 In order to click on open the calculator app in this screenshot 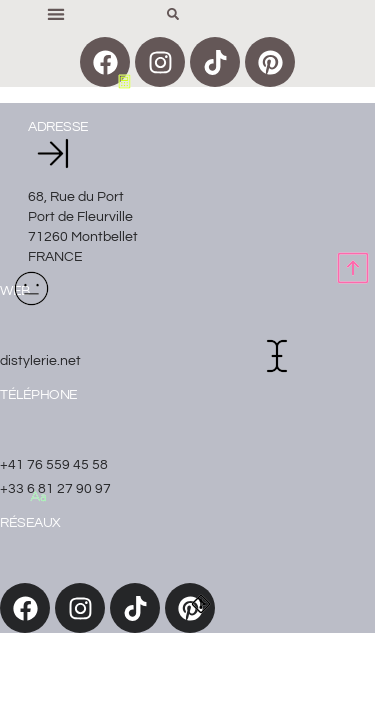, I will do `click(124, 81)`.